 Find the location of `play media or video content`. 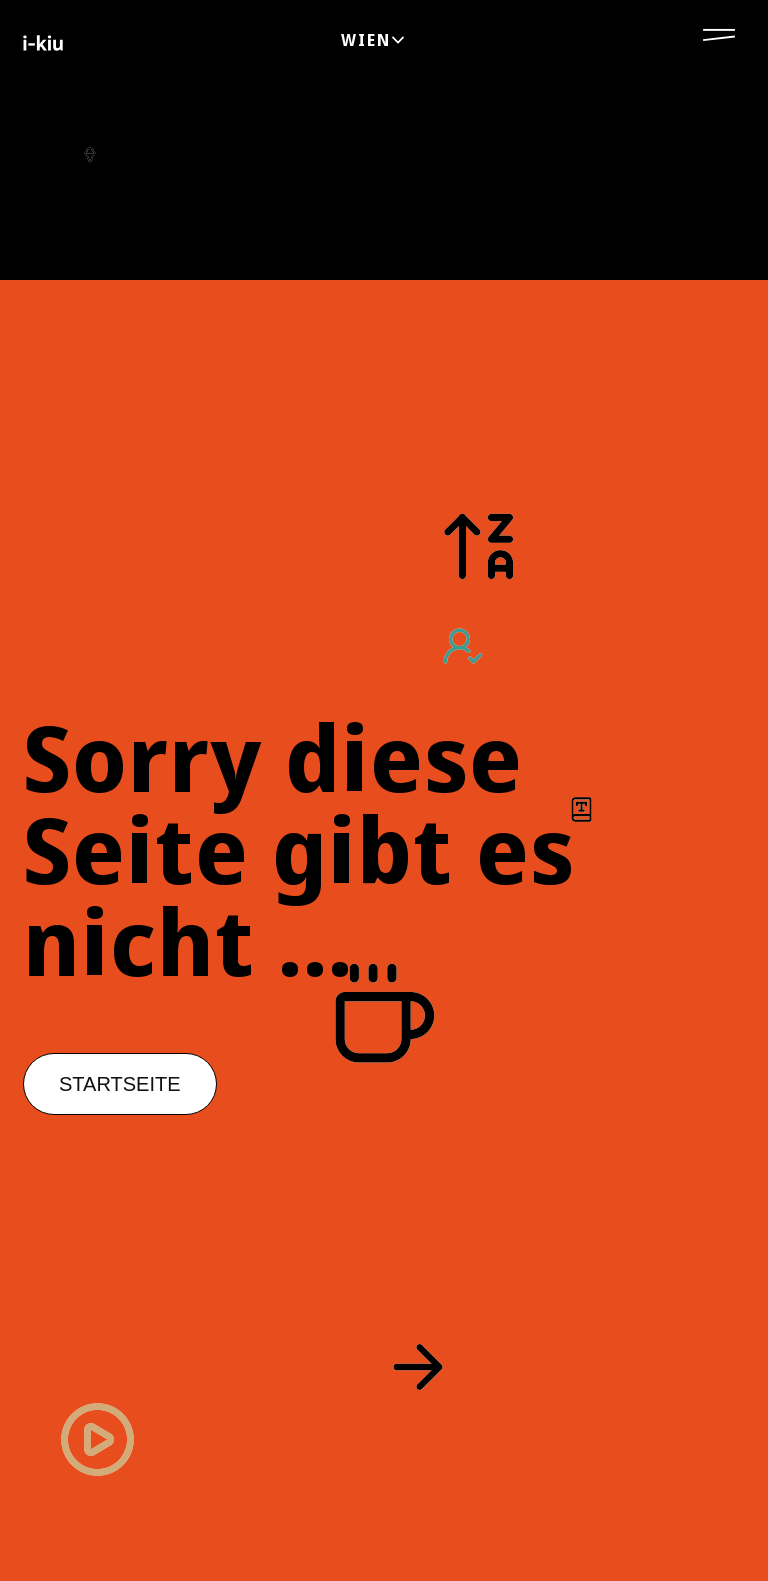

play media or video content is located at coordinates (97, 1439).